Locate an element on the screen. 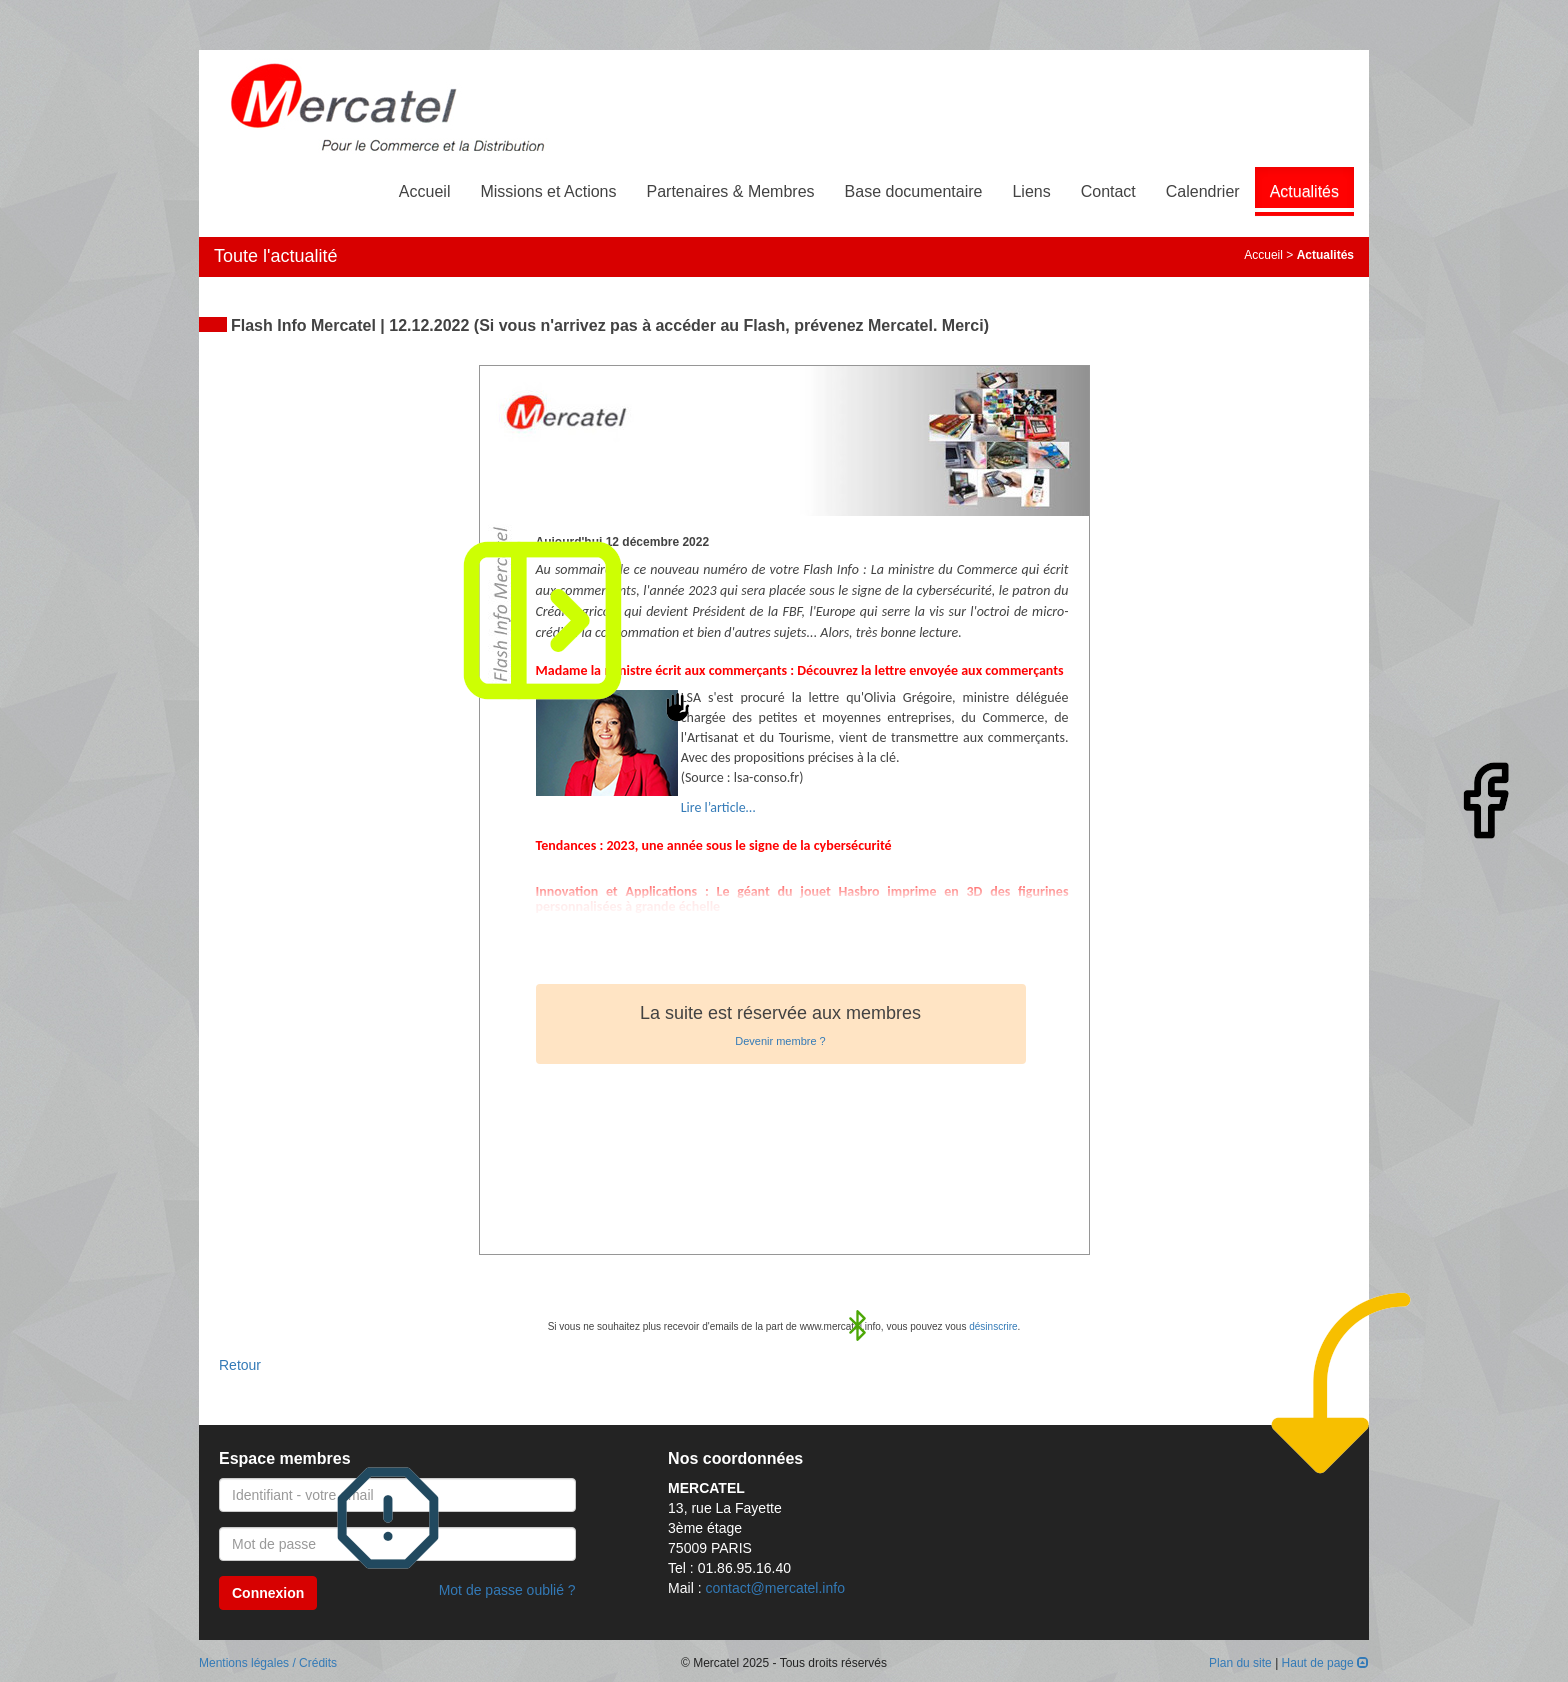  indicates a critical error or warning is located at coordinates (388, 1518).